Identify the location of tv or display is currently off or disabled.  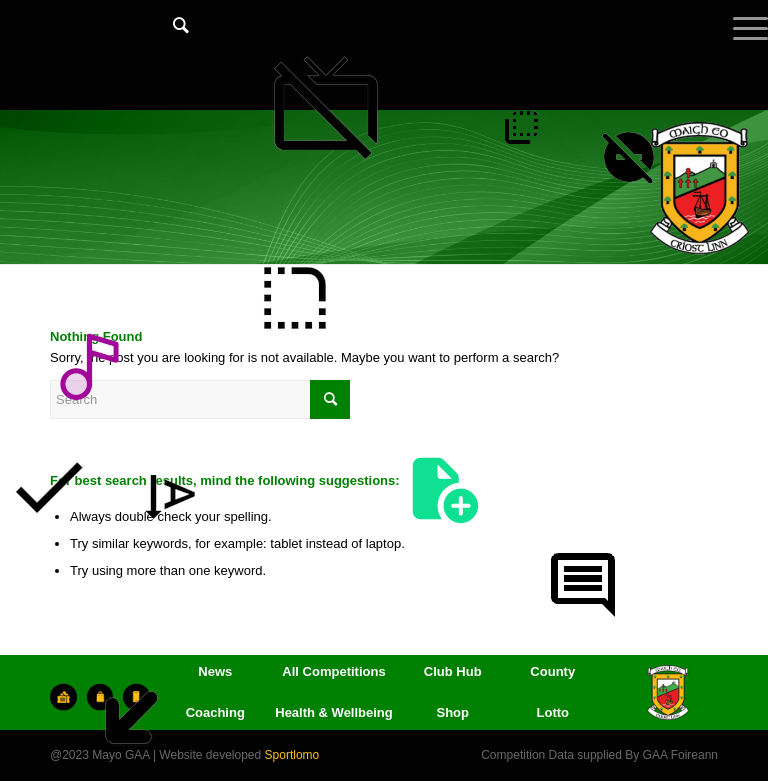
(326, 108).